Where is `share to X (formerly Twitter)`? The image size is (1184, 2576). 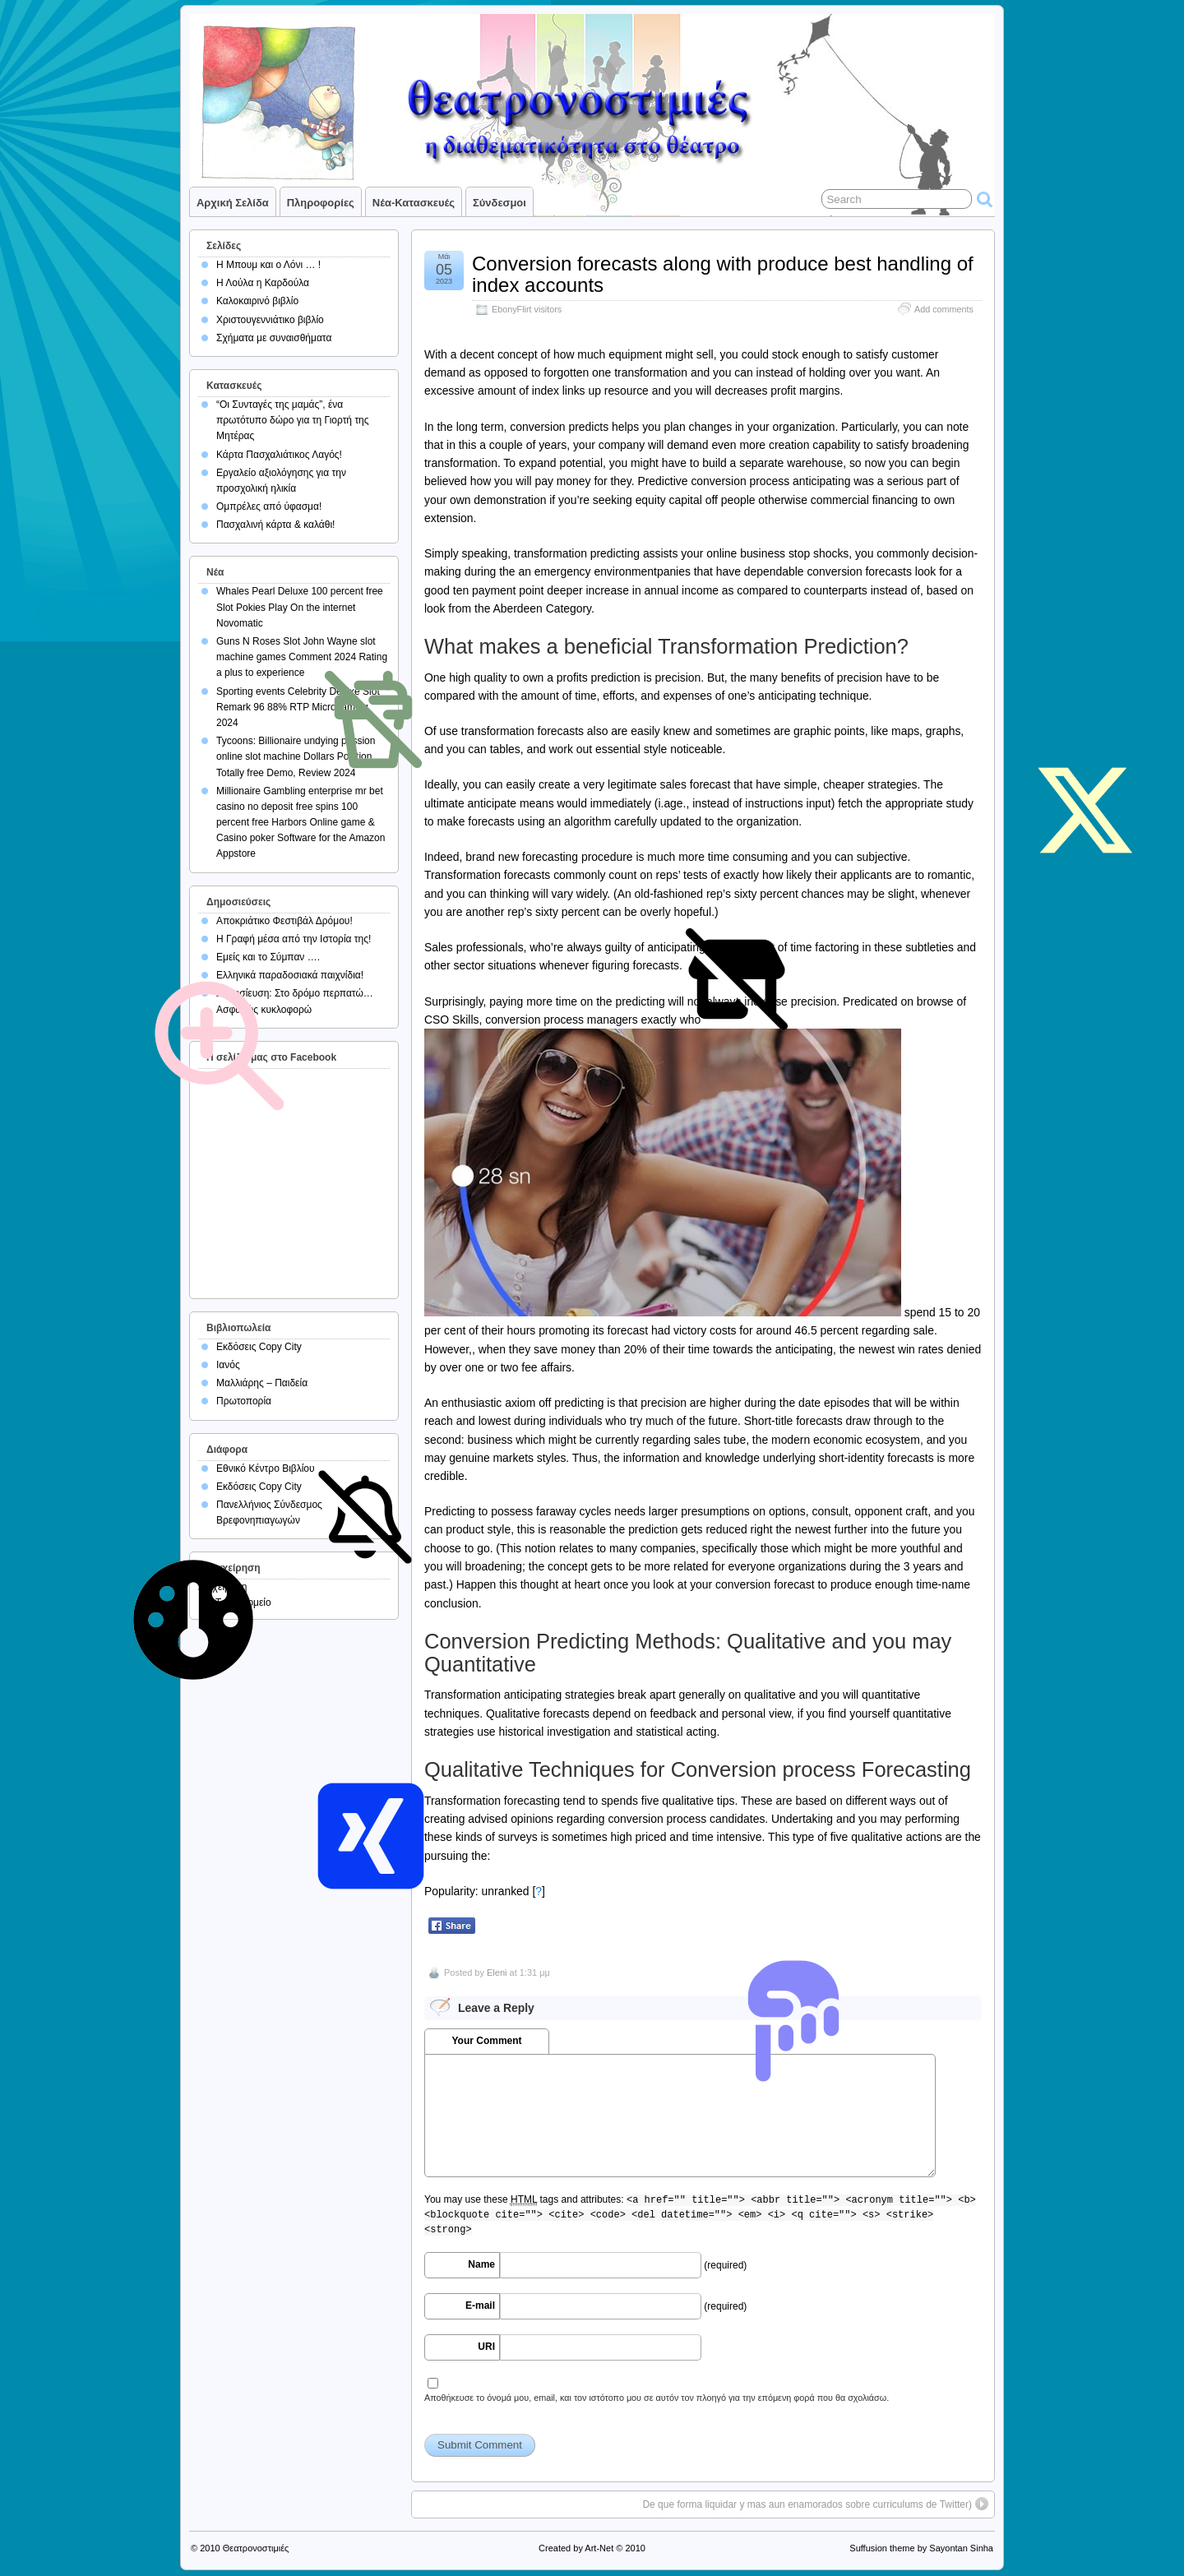 share to X (formerly Twitter) is located at coordinates (1085, 810).